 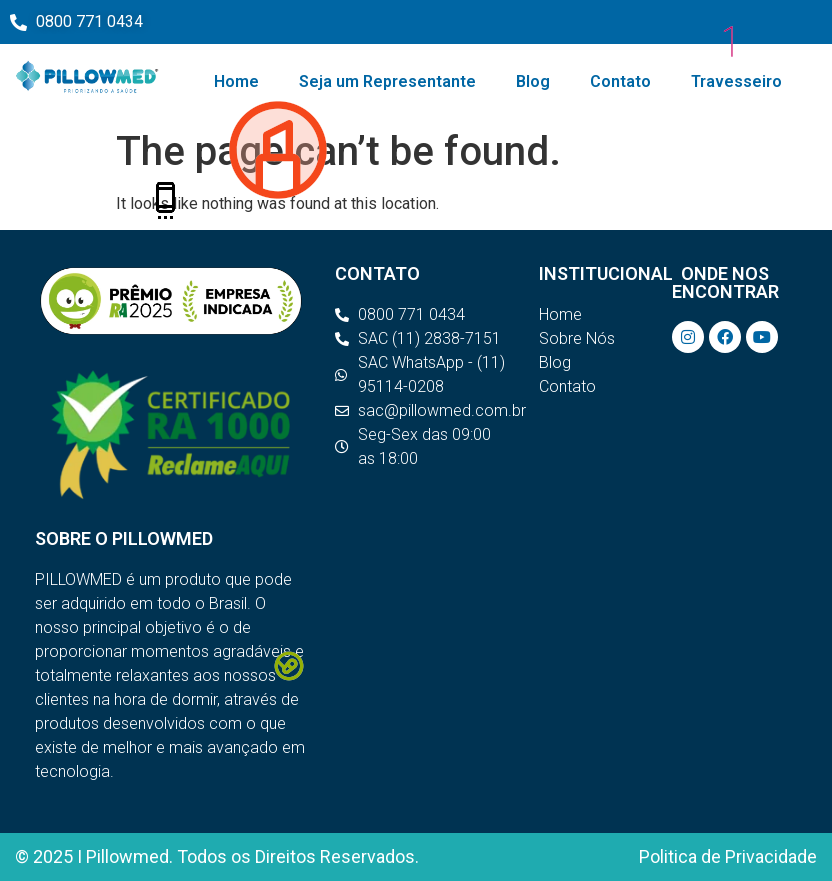 What do you see at coordinates (730, 41) in the screenshot?
I see `indicates first place or top ranking` at bounding box center [730, 41].